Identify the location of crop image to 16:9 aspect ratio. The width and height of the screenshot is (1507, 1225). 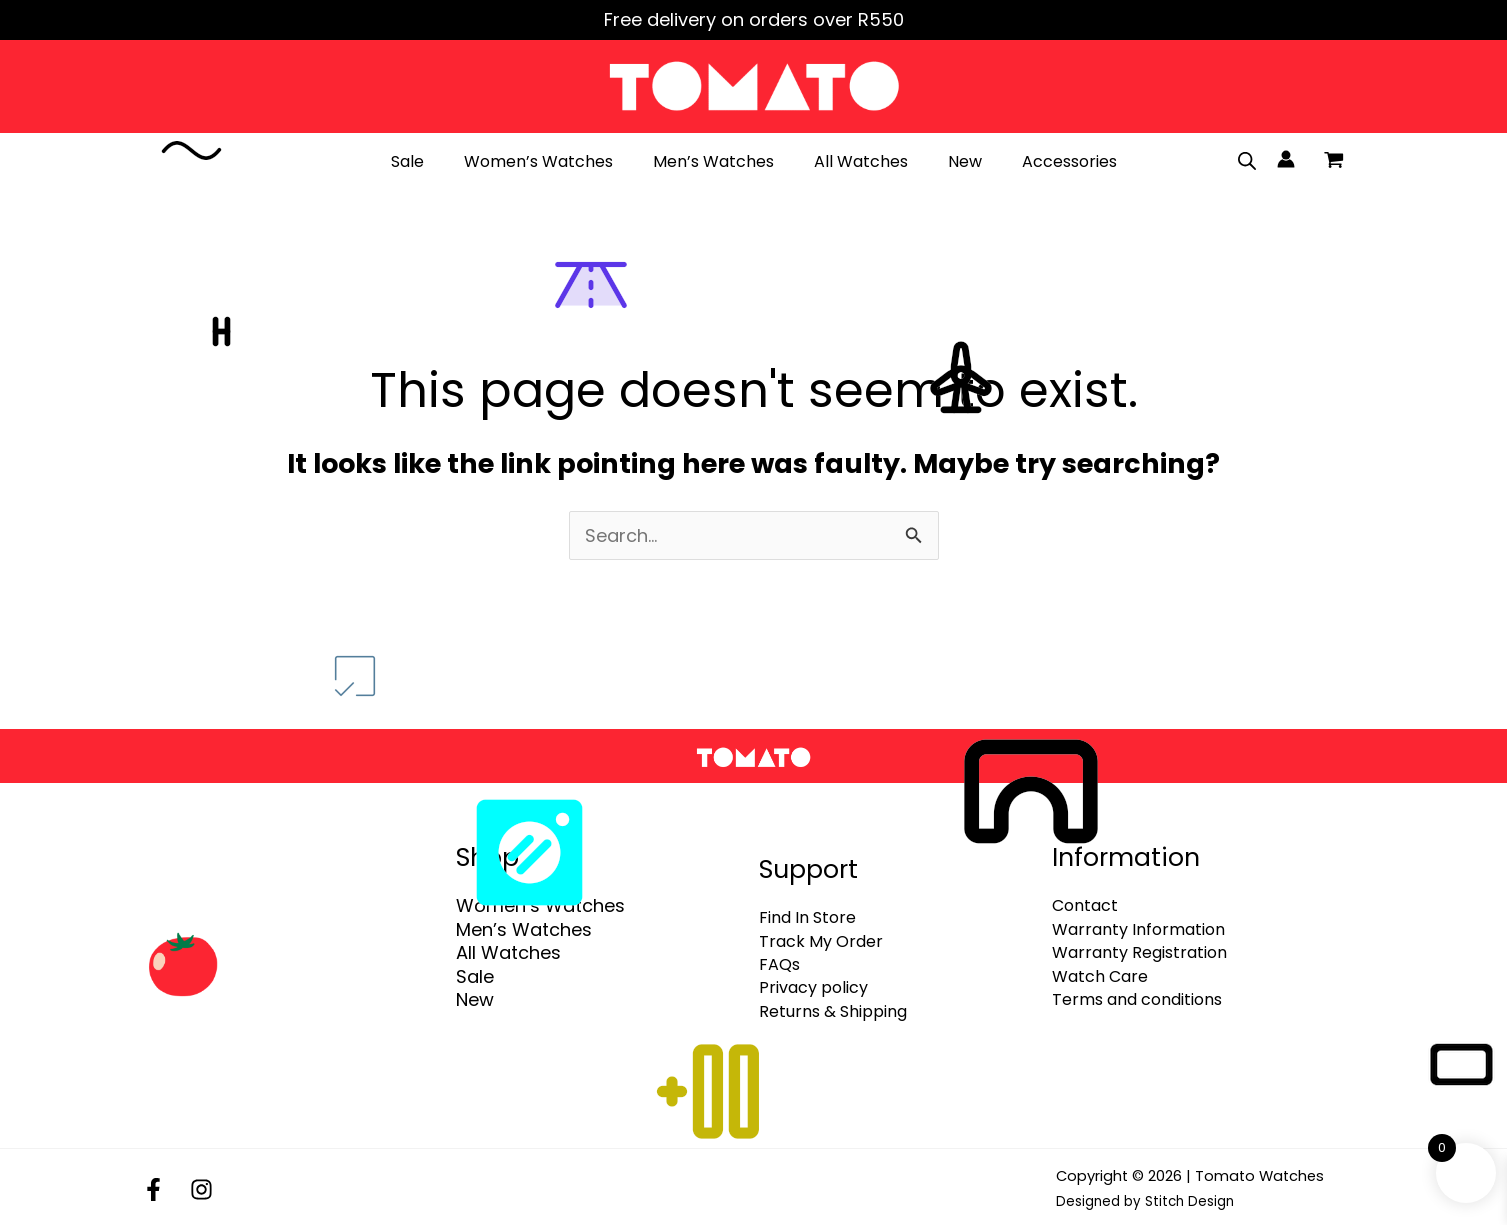
(1461, 1064).